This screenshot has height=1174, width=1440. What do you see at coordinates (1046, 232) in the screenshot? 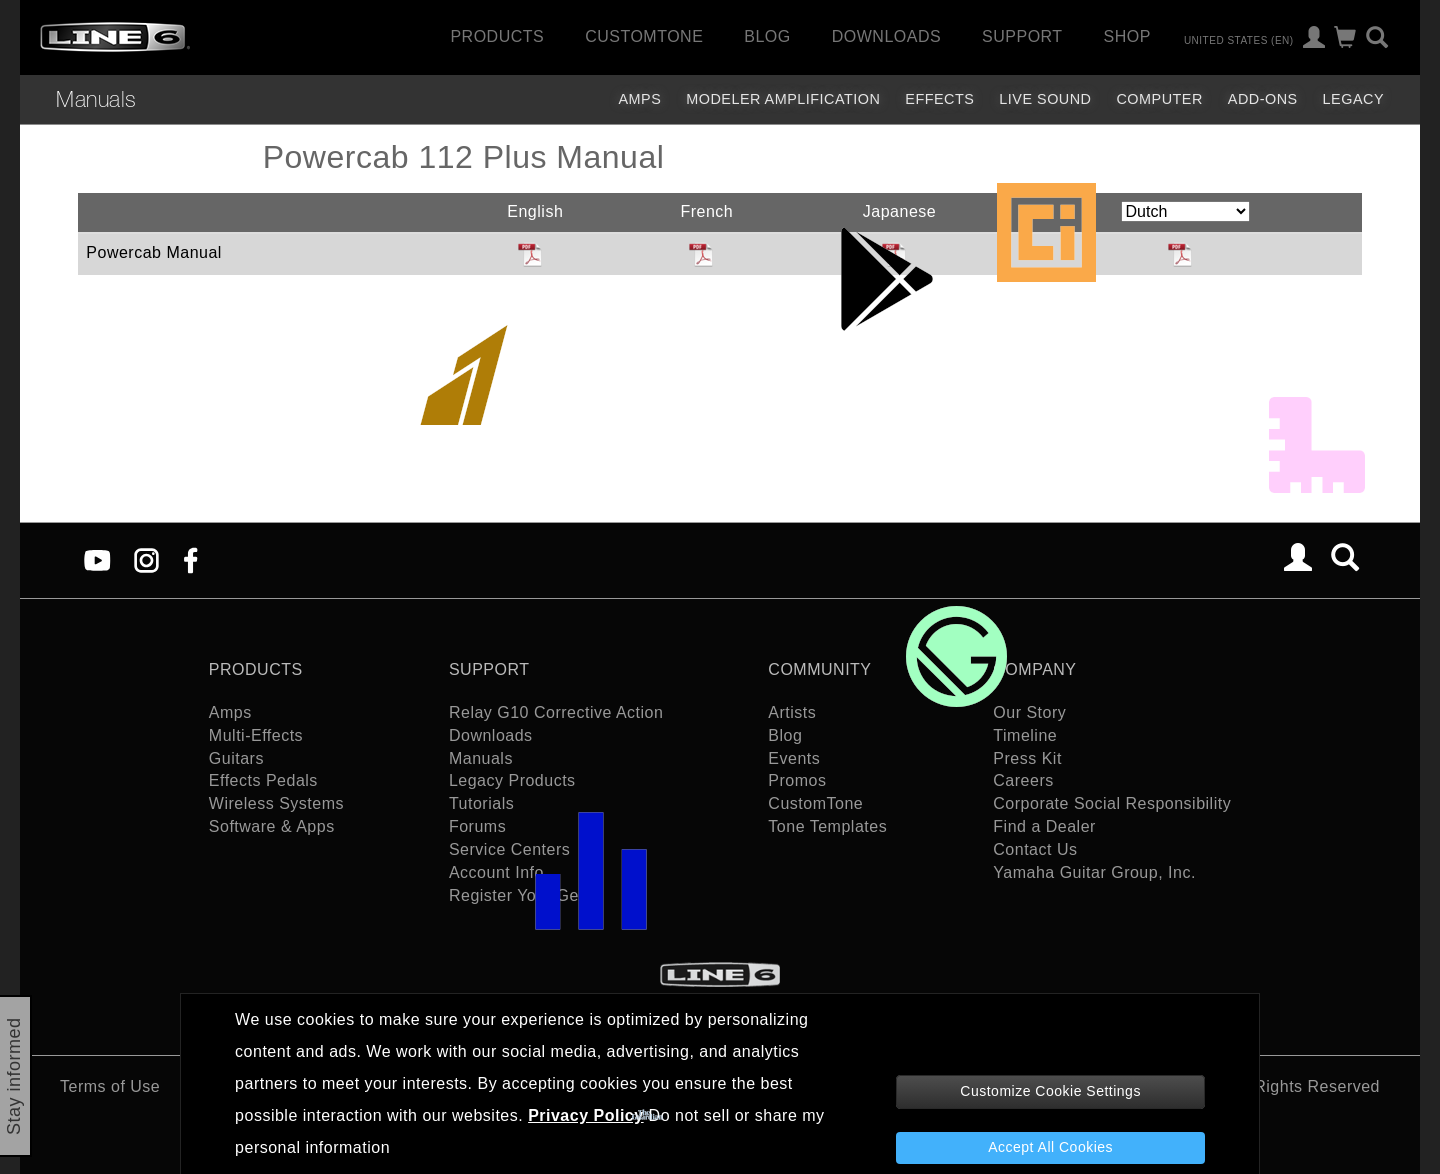
I see `open container initiative (OCI) logo` at bounding box center [1046, 232].